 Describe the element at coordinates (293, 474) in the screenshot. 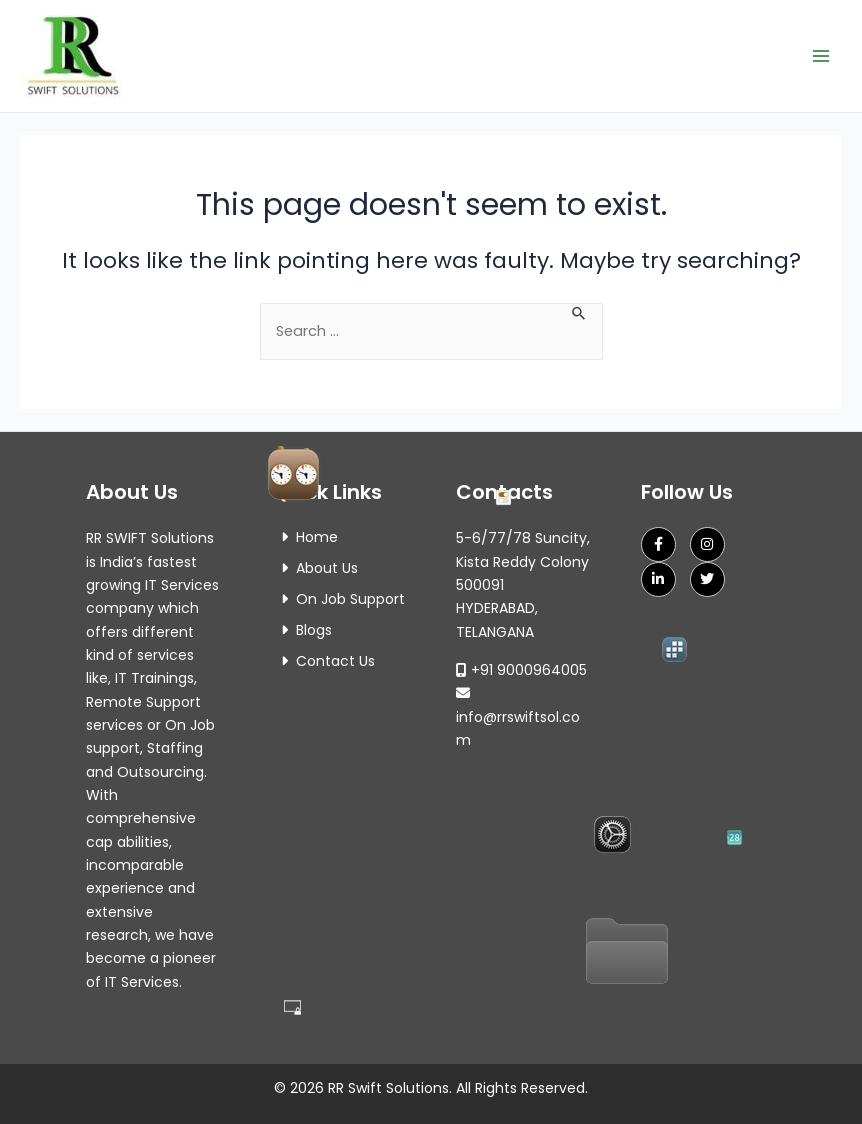

I see `open the chess clock app` at that location.